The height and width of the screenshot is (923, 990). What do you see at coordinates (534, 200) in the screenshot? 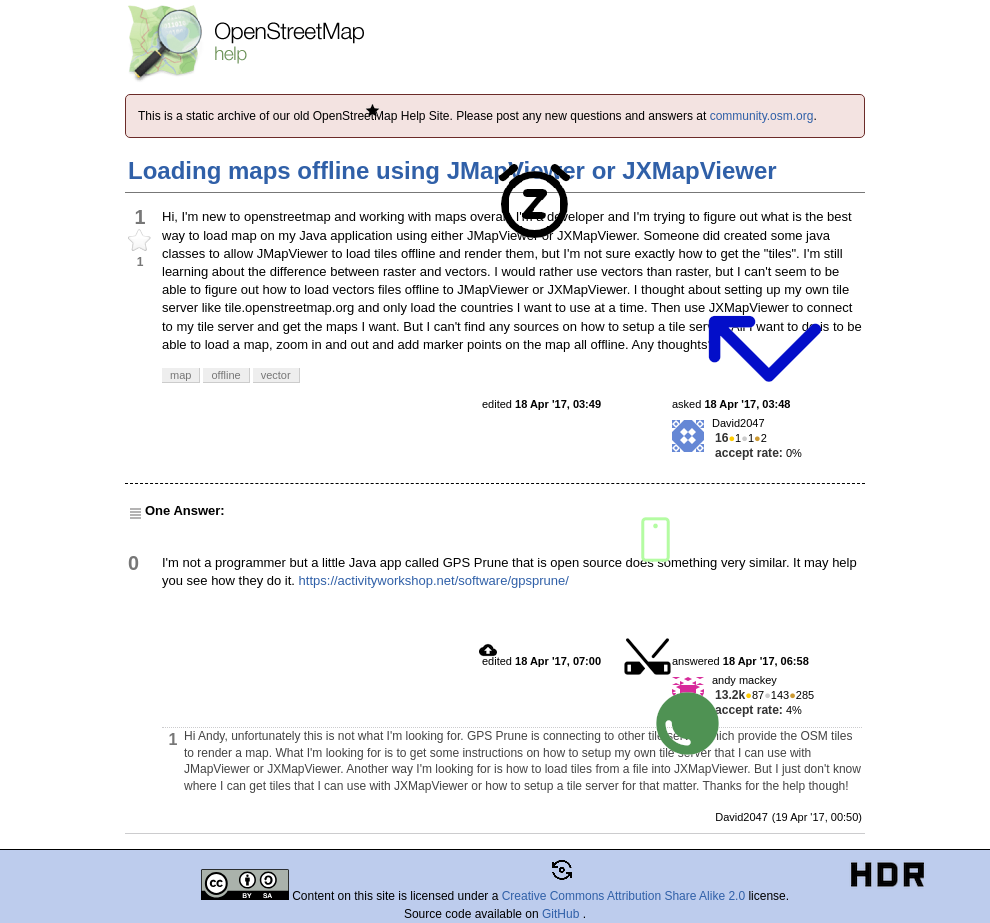
I see `snooze an alarm or reminder` at bounding box center [534, 200].